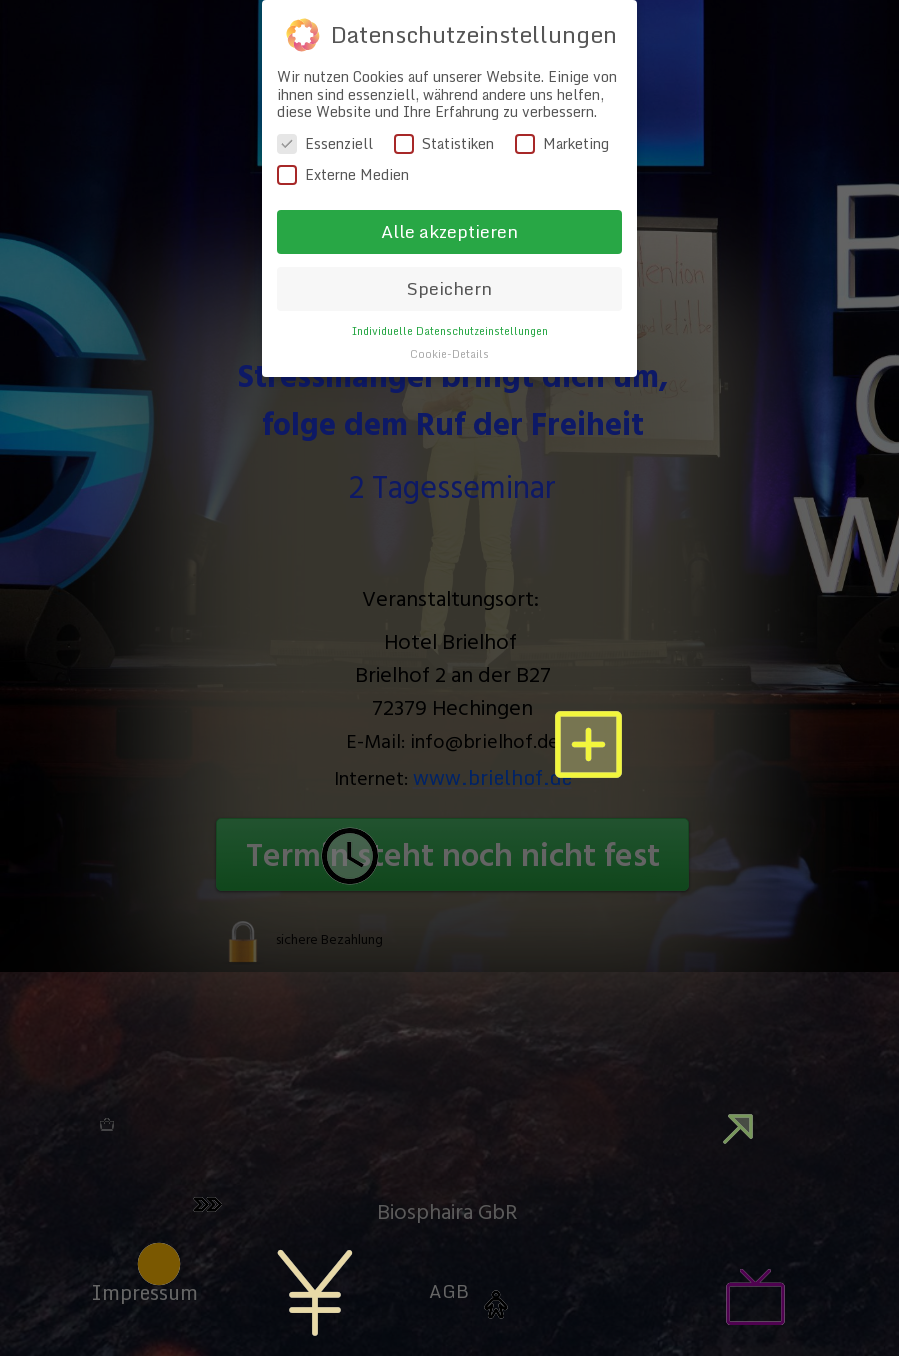 The width and height of the screenshot is (899, 1356). What do you see at coordinates (107, 1125) in the screenshot?
I see `view your shopping bag` at bounding box center [107, 1125].